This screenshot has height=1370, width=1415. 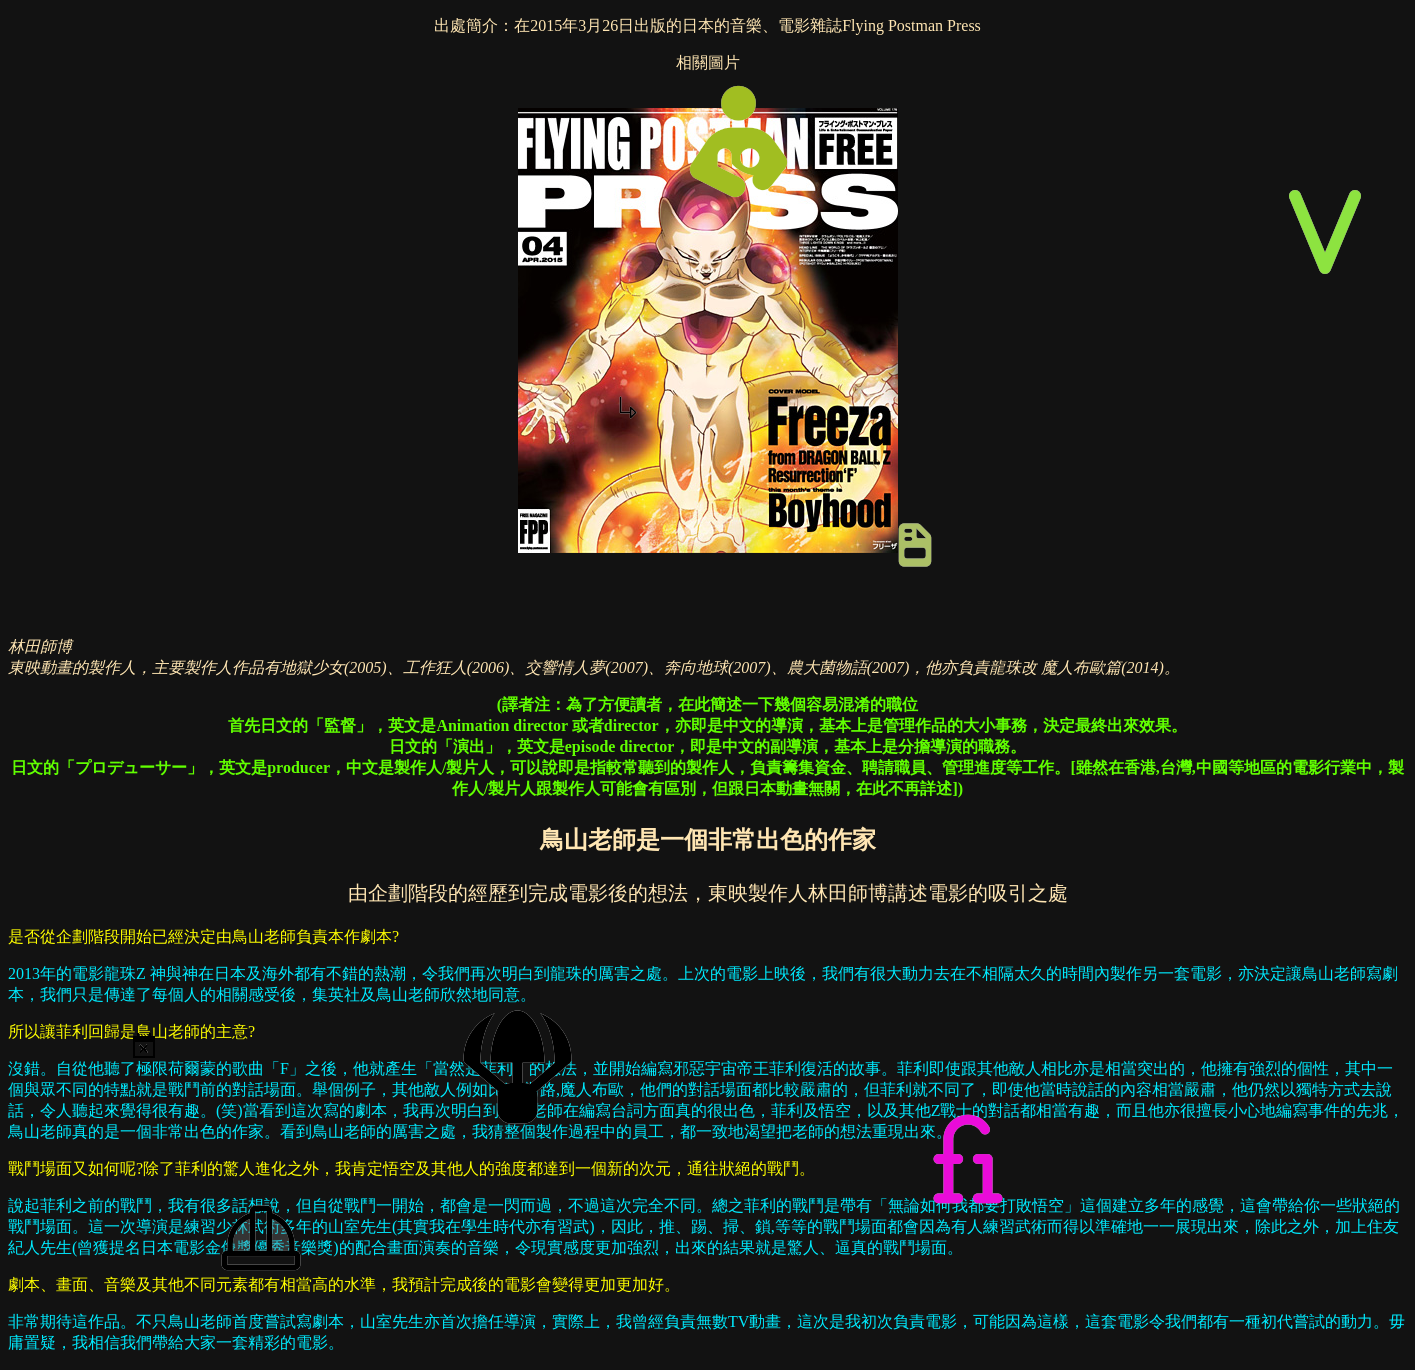 I want to click on redirect or forward content to another destination, so click(x=626, y=407).